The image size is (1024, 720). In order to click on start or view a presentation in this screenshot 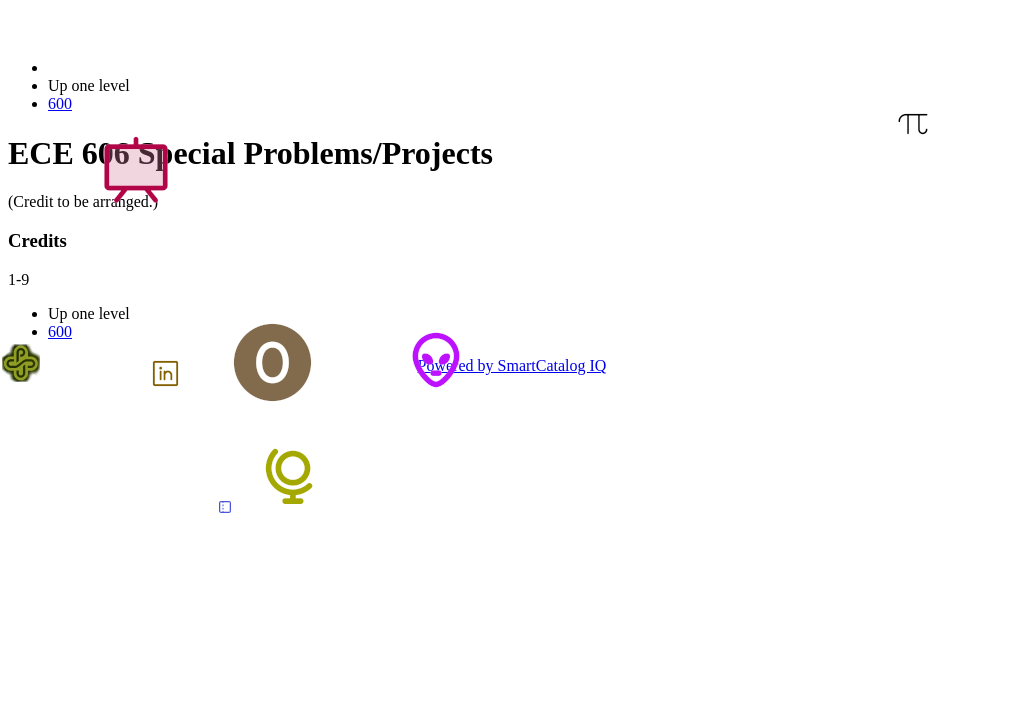, I will do `click(136, 171)`.